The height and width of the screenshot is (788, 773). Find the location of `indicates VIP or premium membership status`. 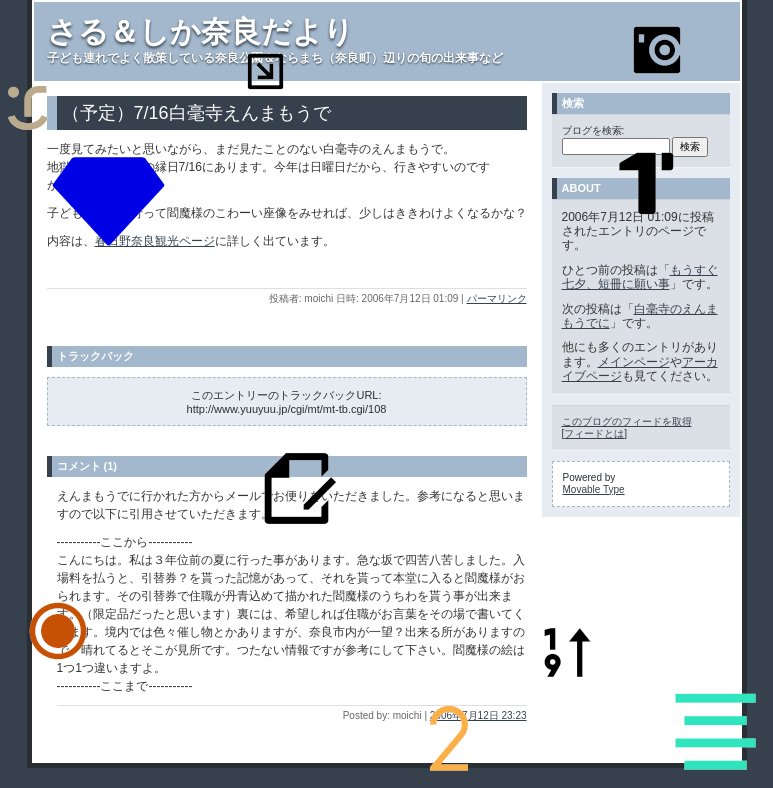

indicates VIP or premium membership status is located at coordinates (108, 199).